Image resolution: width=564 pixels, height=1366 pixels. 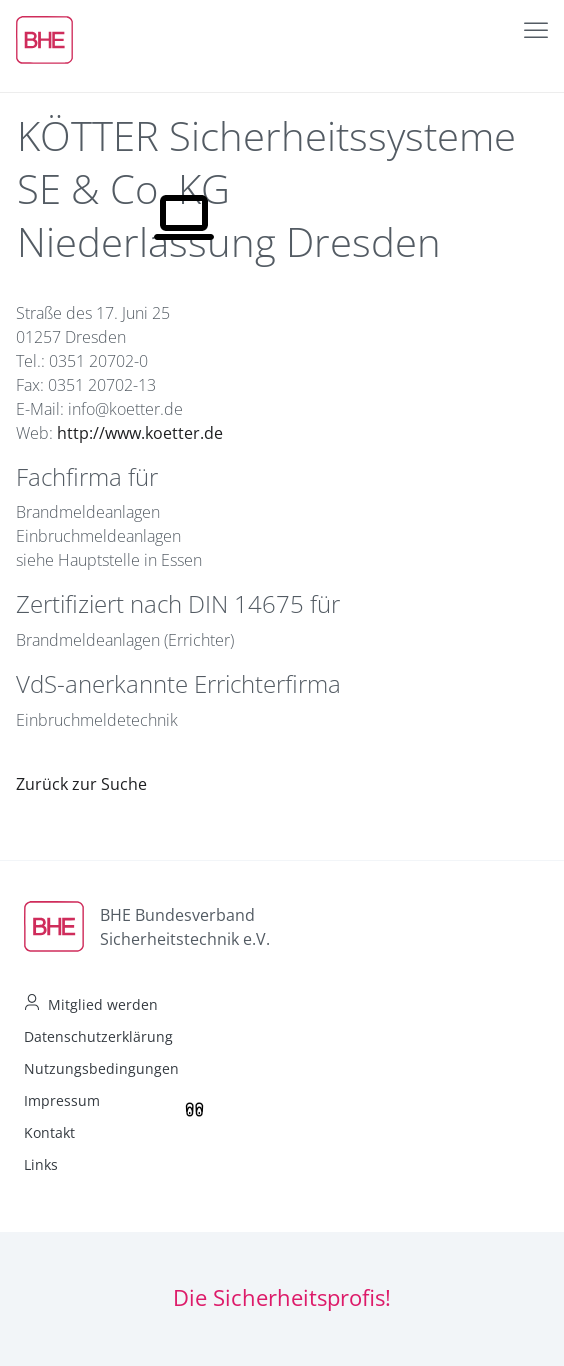 What do you see at coordinates (194, 1109) in the screenshot?
I see `browse beach or summer footwear` at bounding box center [194, 1109].